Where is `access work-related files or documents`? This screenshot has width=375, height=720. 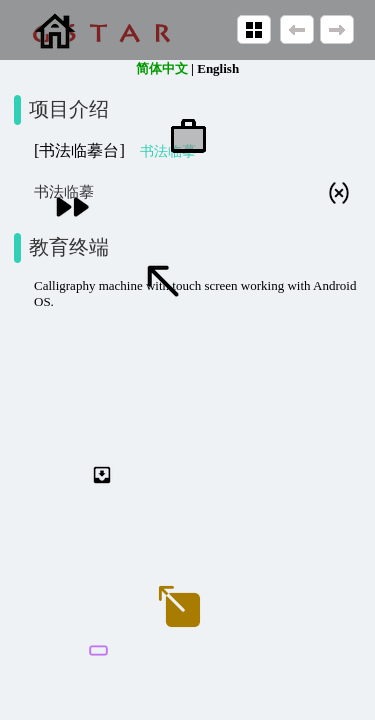
access work-related files or documents is located at coordinates (188, 136).